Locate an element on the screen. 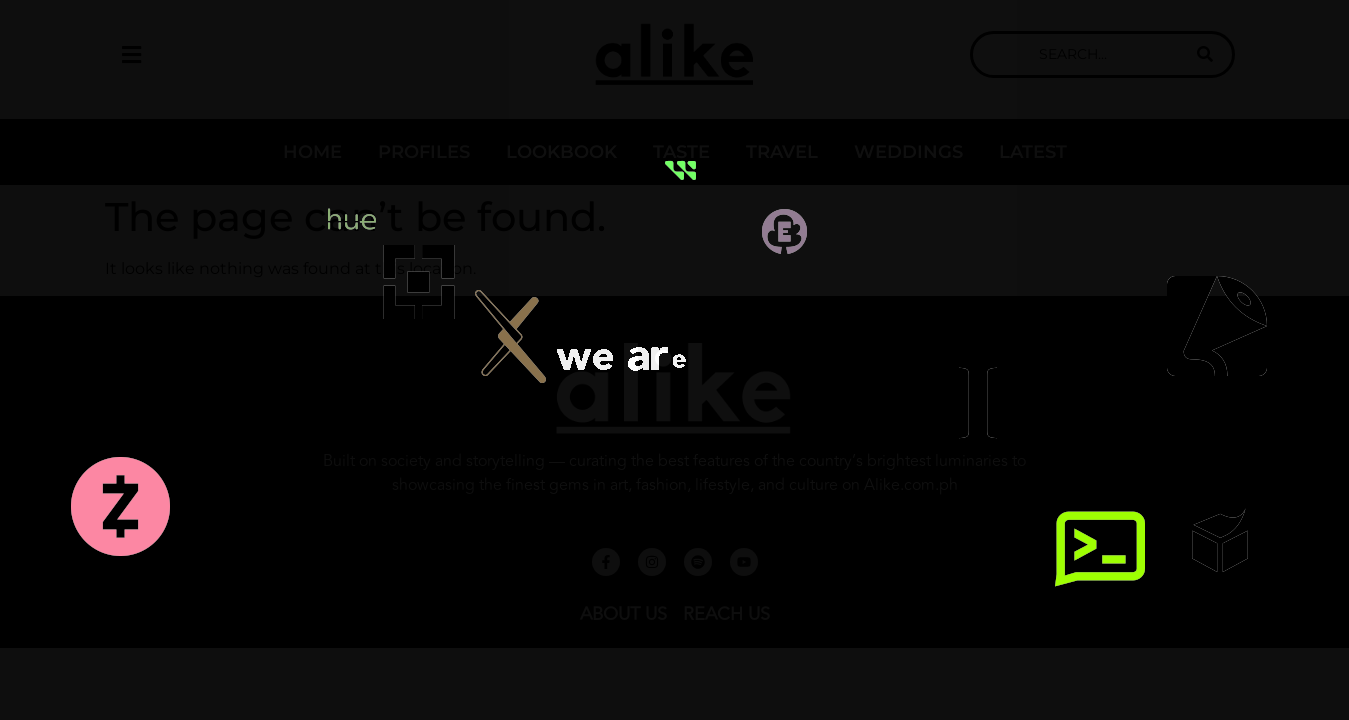 This screenshot has width=1349, height=720. visit arxiv preprint repository is located at coordinates (510, 336).